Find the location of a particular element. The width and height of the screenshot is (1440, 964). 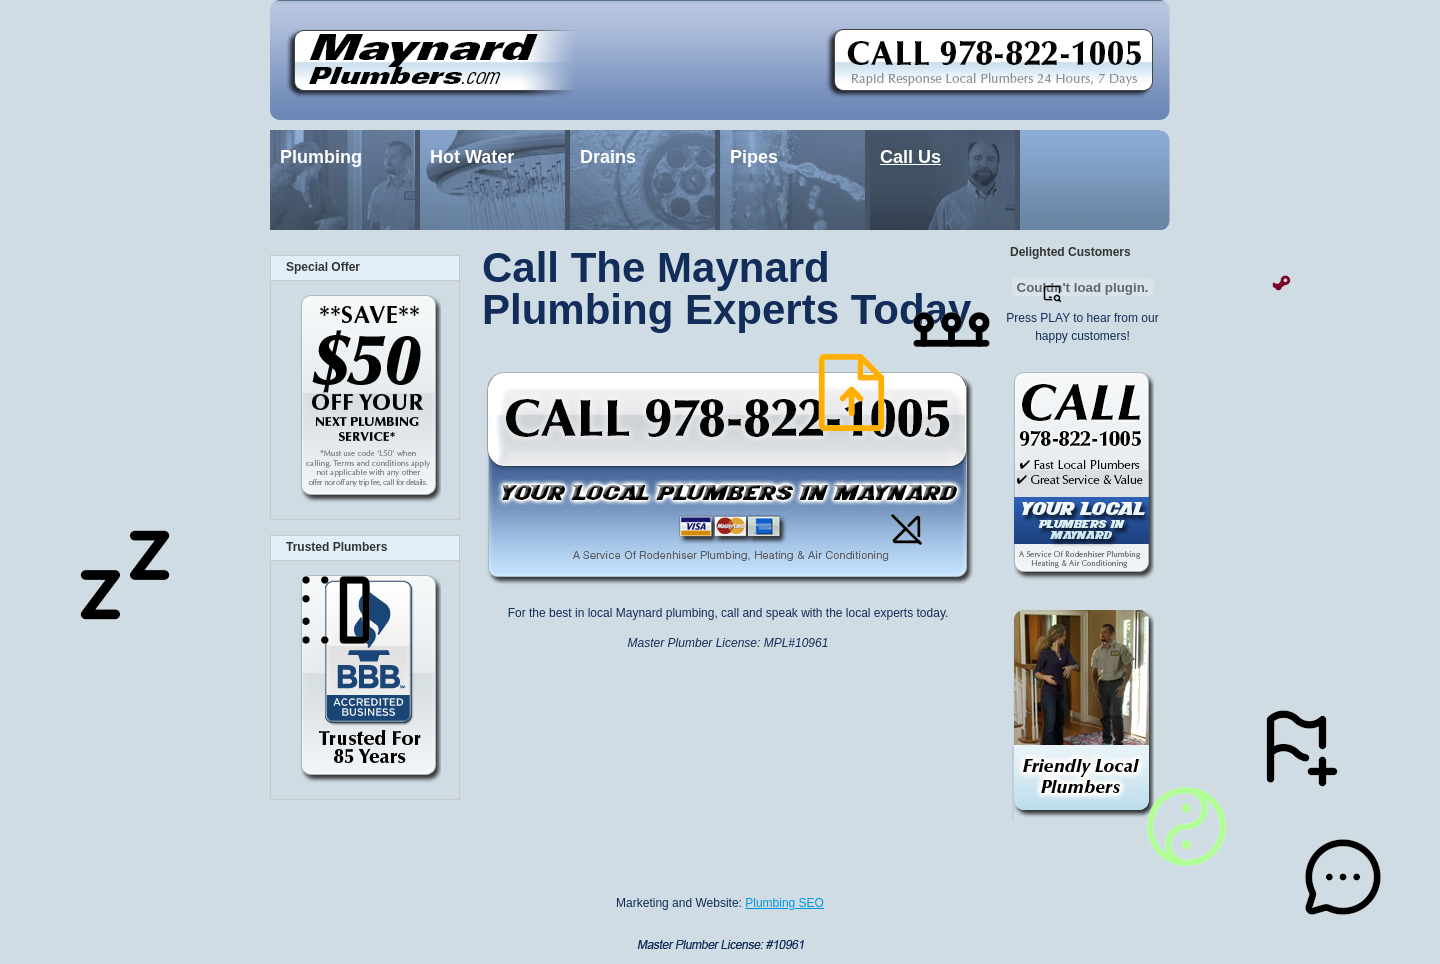

align content to the right is located at coordinates (336, 610).